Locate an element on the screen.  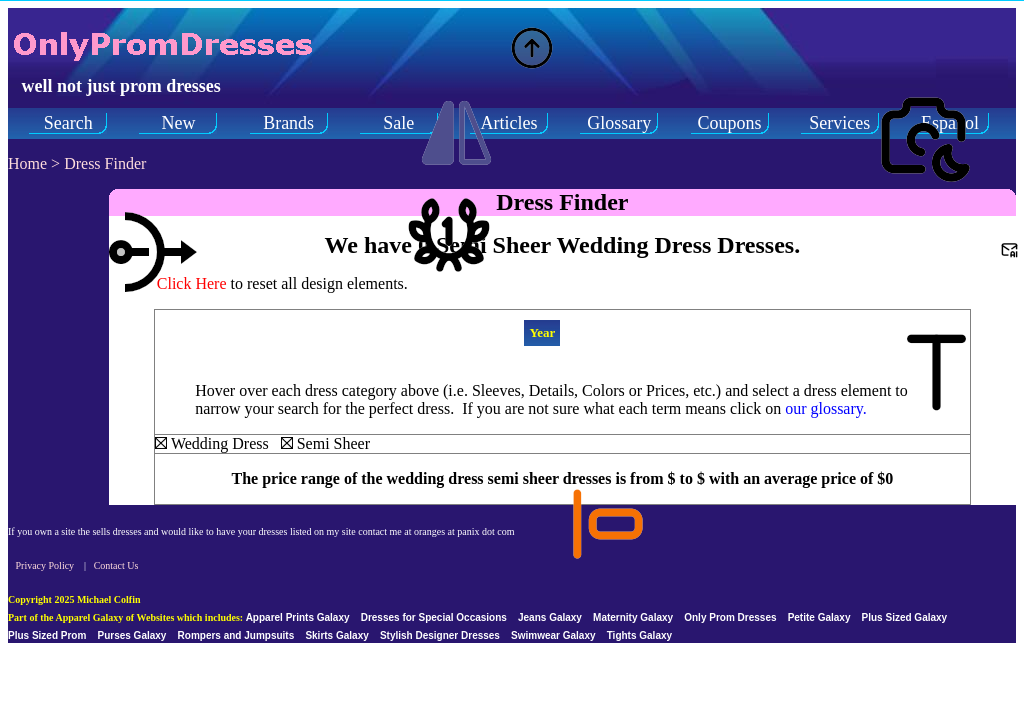
text formatting tool for titles is located at coordinates (936, 372).